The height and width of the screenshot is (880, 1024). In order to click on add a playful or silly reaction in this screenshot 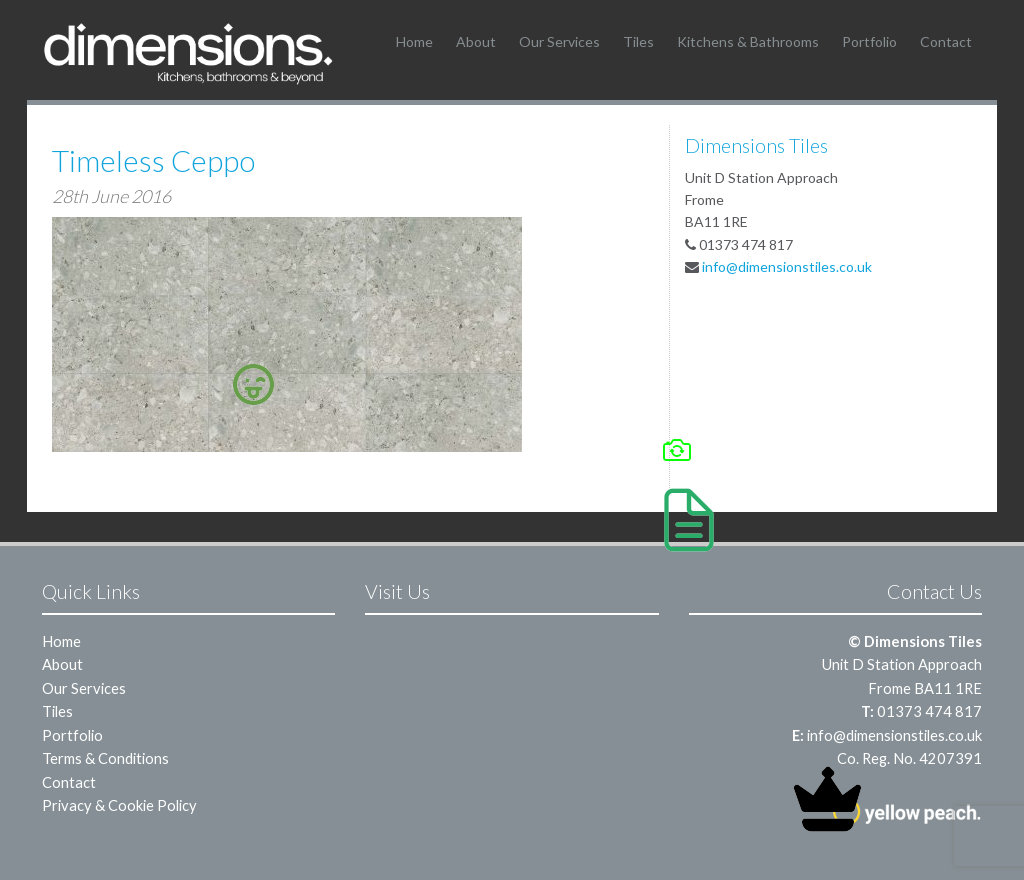, I will do `click(253, 384)`.